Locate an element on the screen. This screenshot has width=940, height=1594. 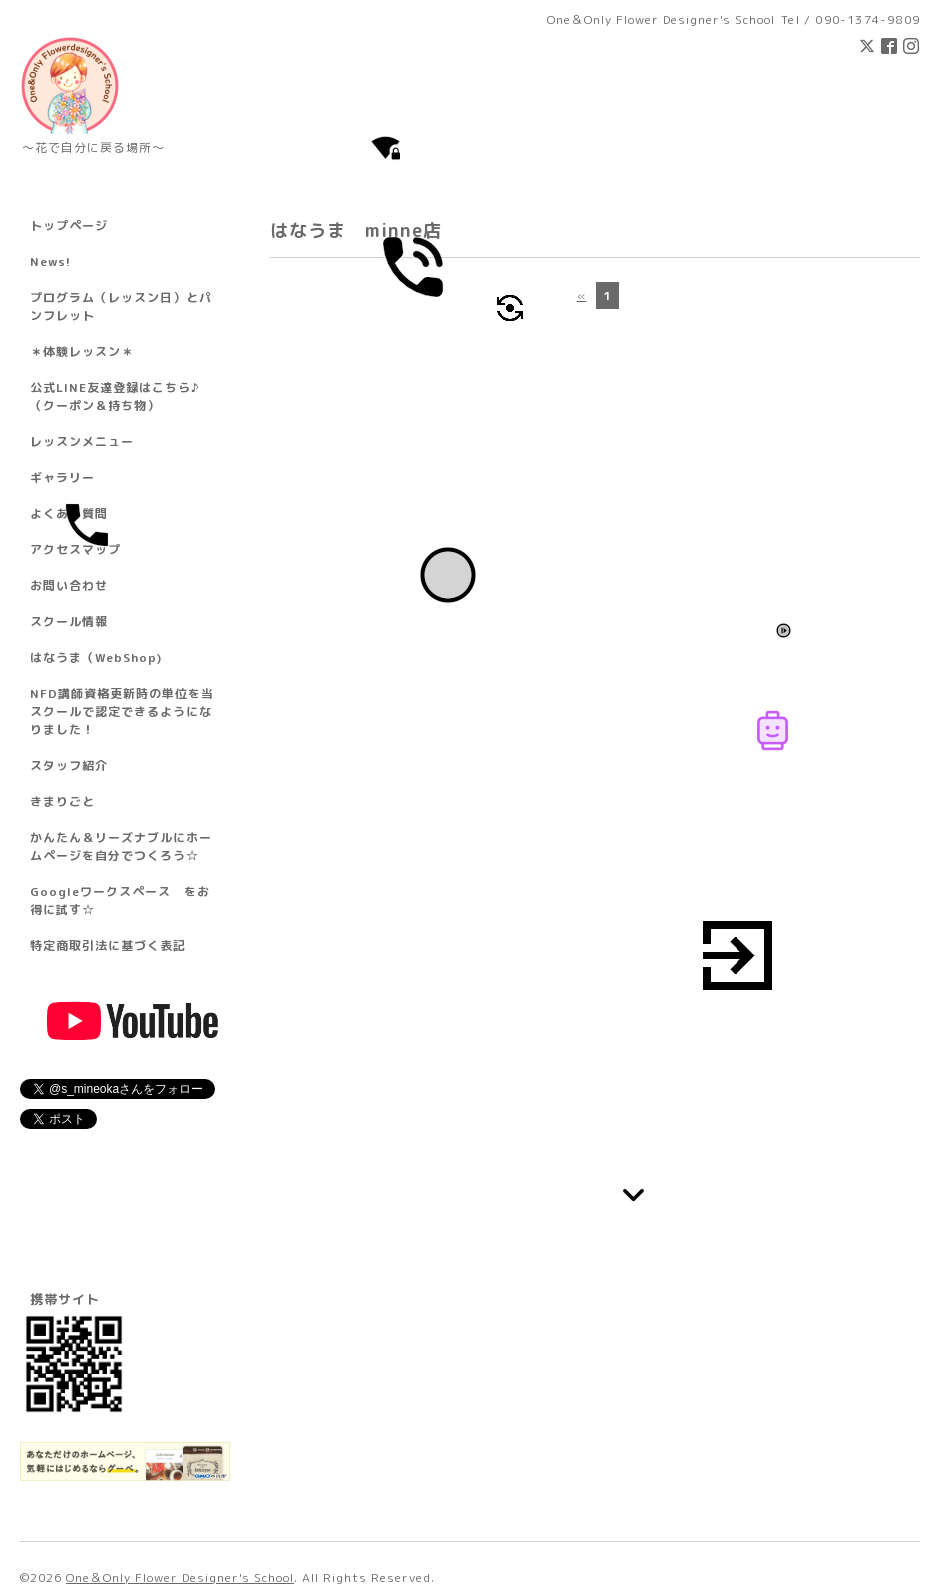
switch between front and rear camera is located at coordinates (510, 308).